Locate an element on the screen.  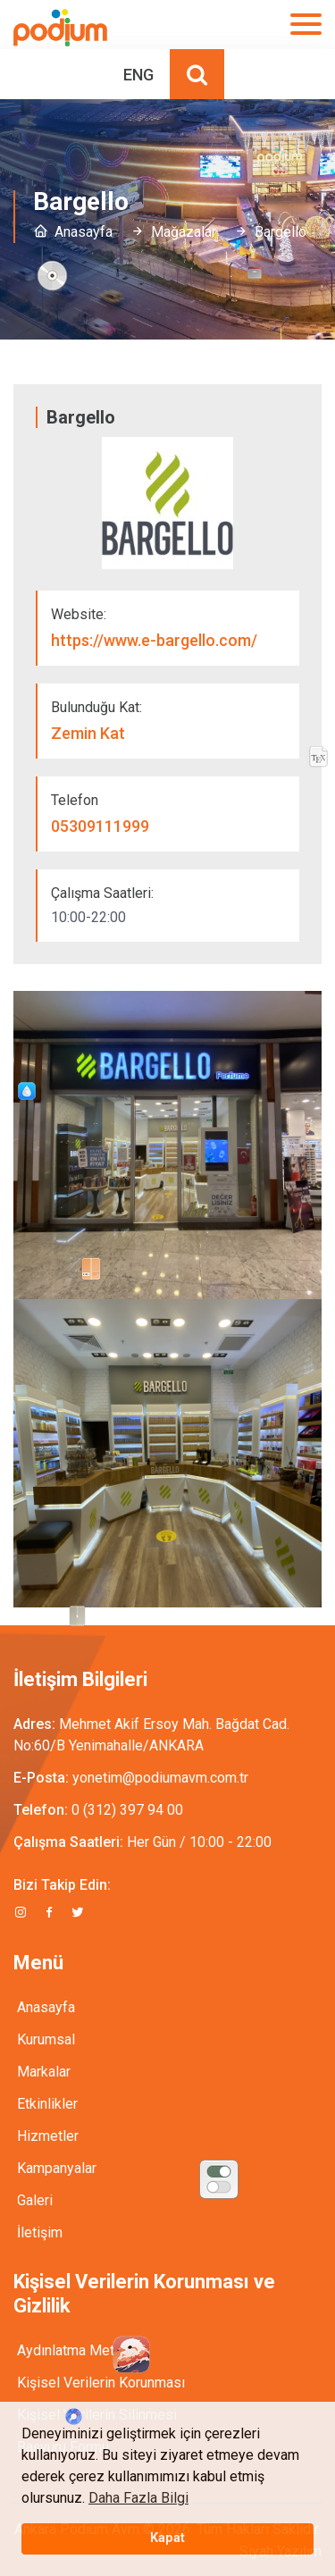
open gnome tweaks to customize system settings is located at coordinates (219, 2179).